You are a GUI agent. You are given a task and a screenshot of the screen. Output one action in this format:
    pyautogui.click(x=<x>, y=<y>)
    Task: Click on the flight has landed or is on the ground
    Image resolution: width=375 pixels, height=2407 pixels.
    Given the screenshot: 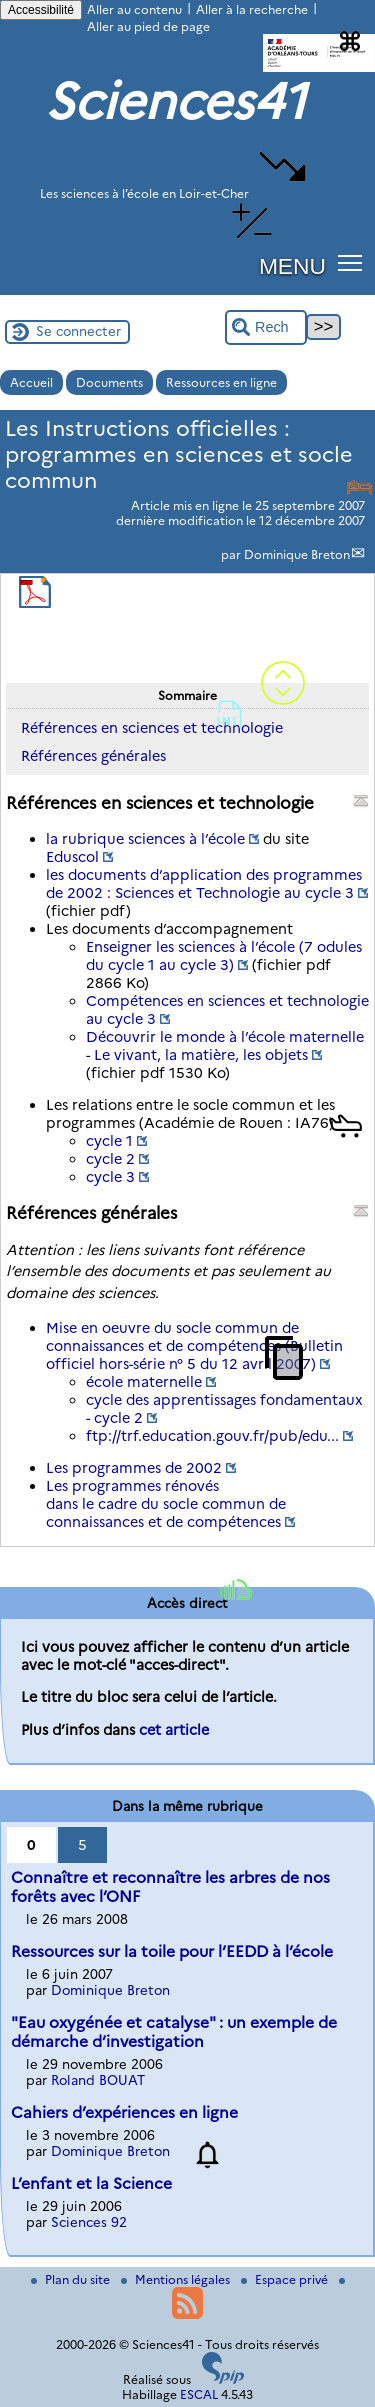 What is the action you would take?
    pyautogui.click(x=345, y=1125)
    